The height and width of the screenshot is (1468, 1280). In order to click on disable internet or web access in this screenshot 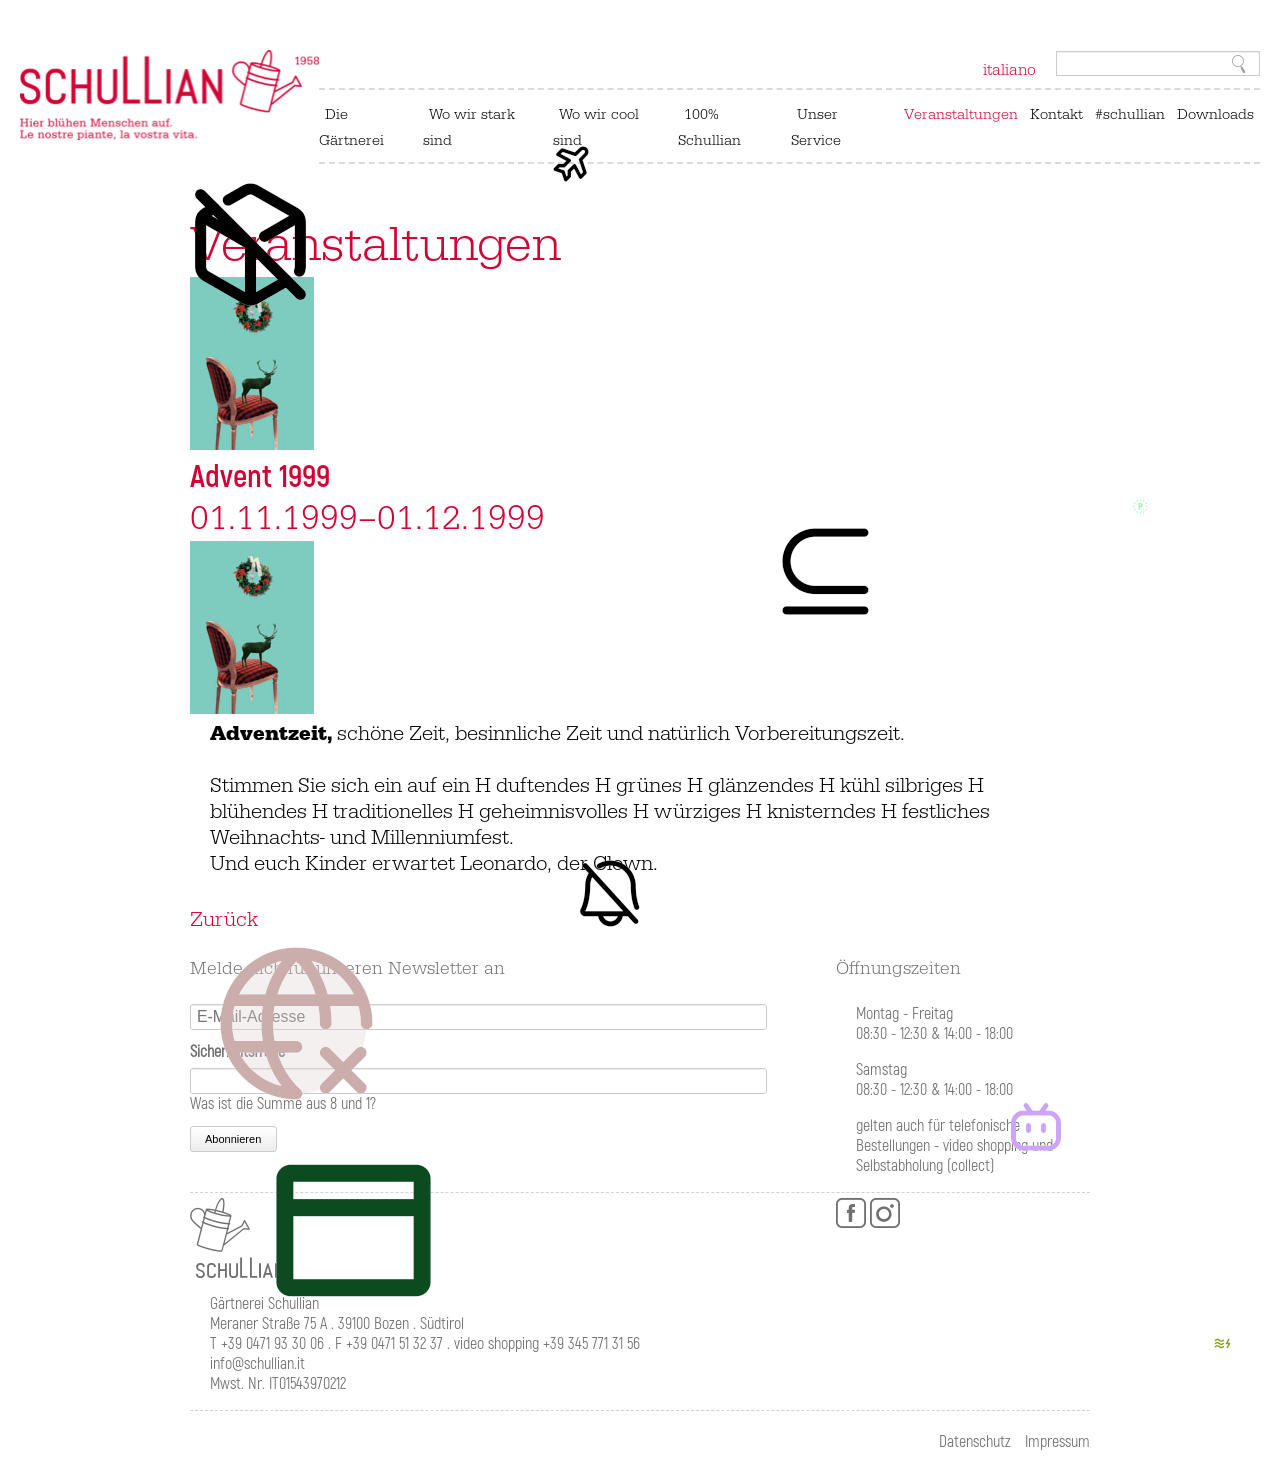, I will do `click(296, 1023)`.